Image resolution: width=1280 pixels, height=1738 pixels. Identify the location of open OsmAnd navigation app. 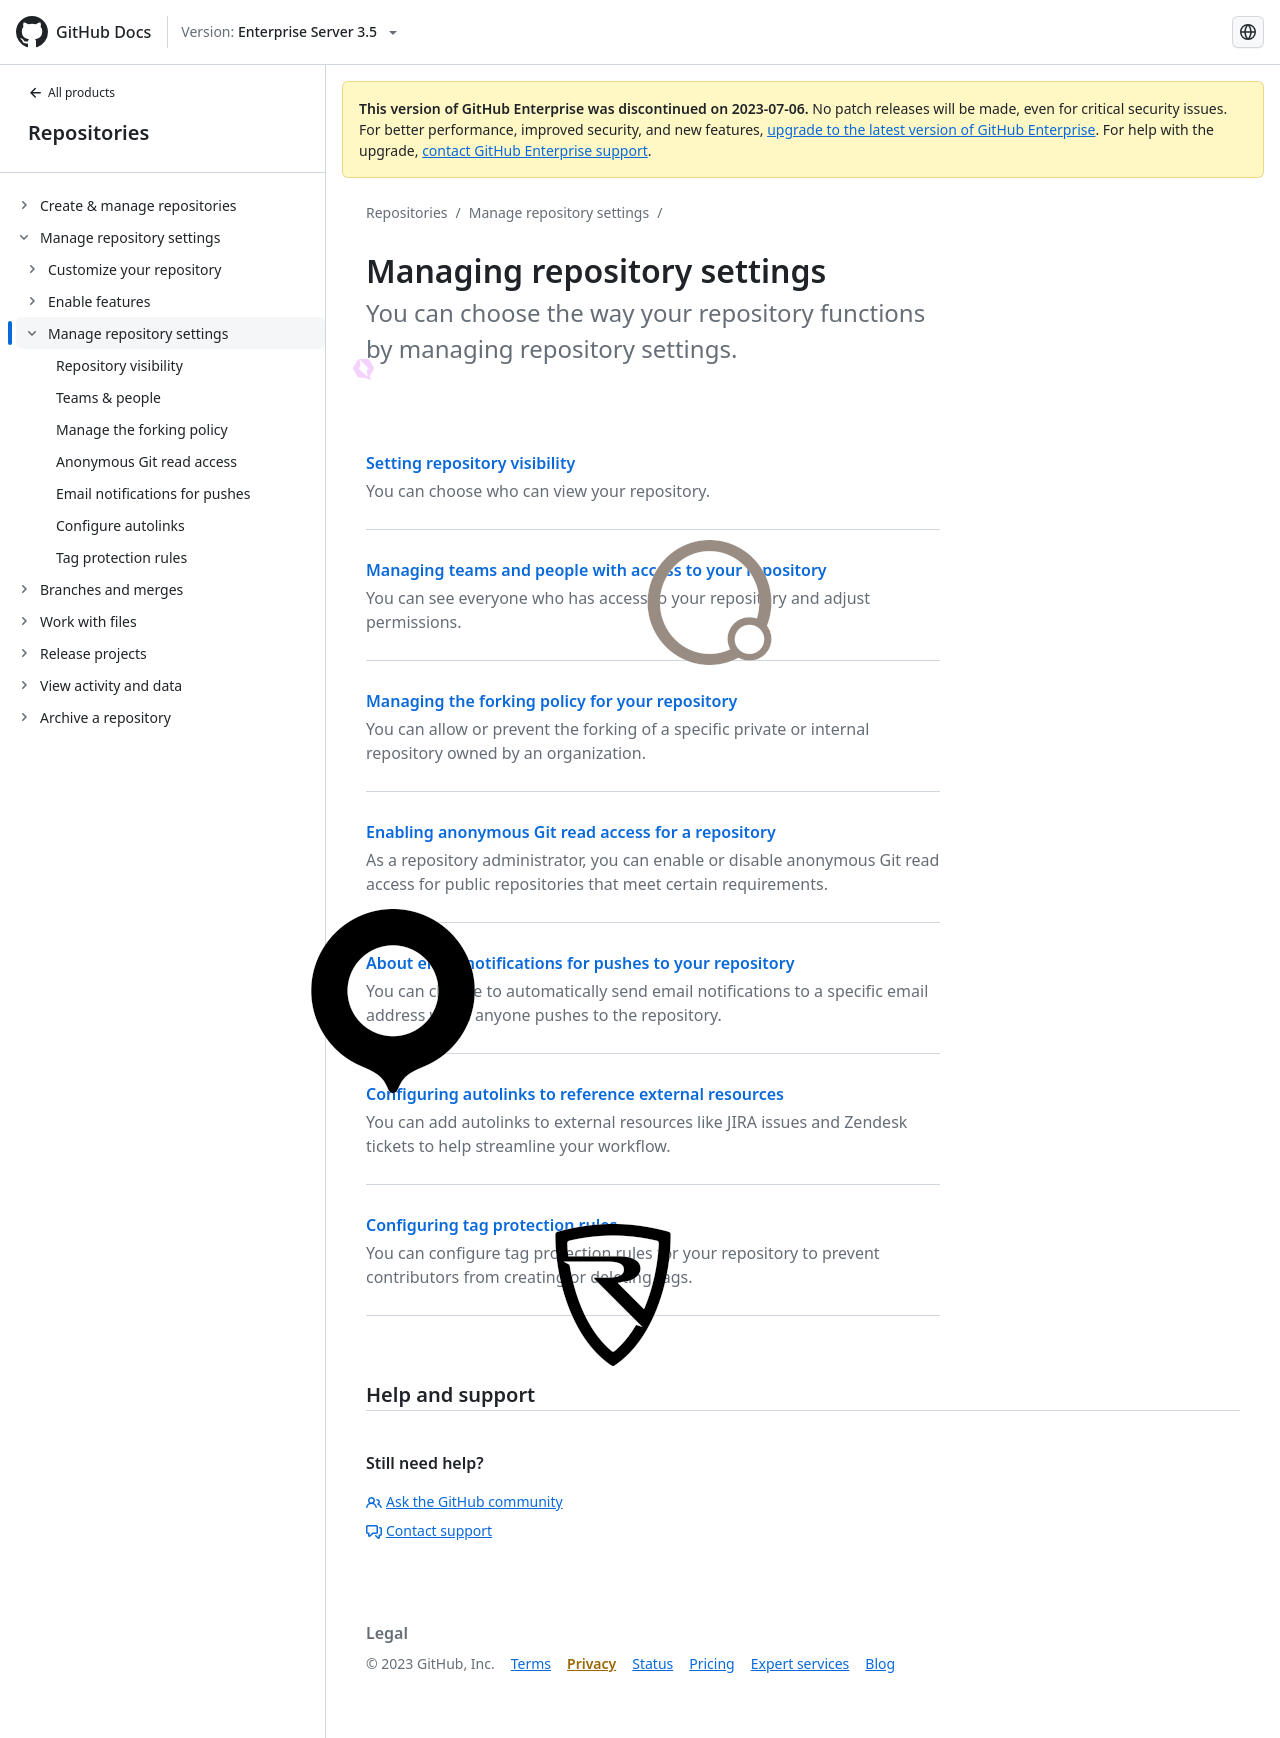
(393, 1001).